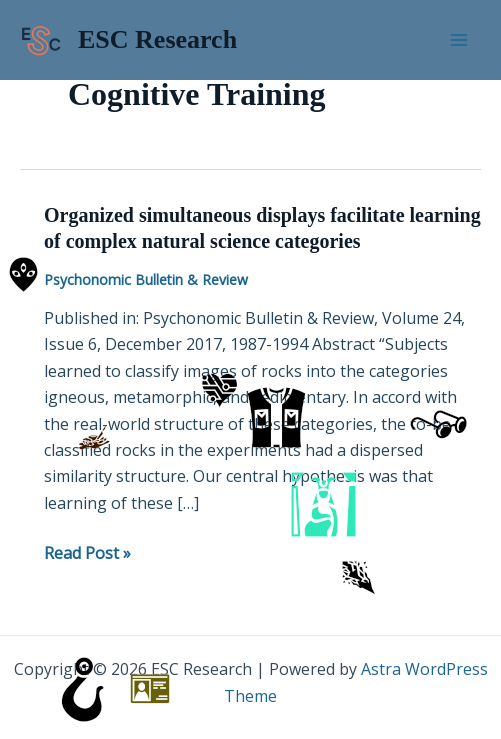 The height and width of the screenshot is (739, 501). What do you see at coordinates (358, 577) in the screenshot?
I see `select ice spear ability or spell` at bounding box center [358, 577].